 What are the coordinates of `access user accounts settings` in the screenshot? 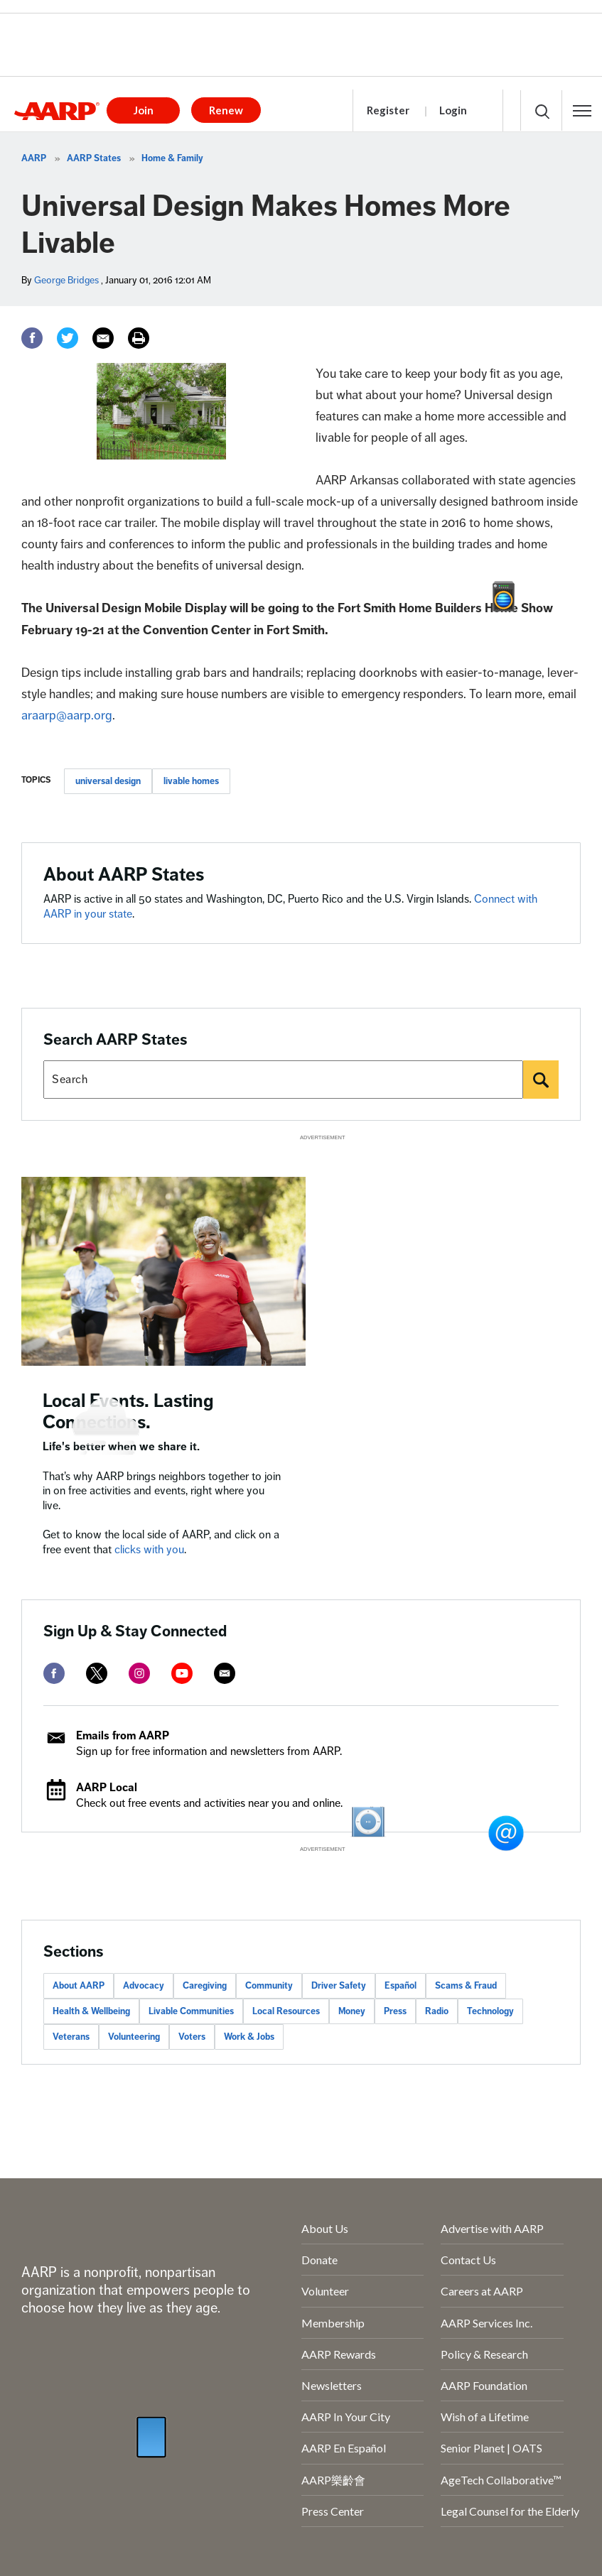 It's located at (506, 1833).